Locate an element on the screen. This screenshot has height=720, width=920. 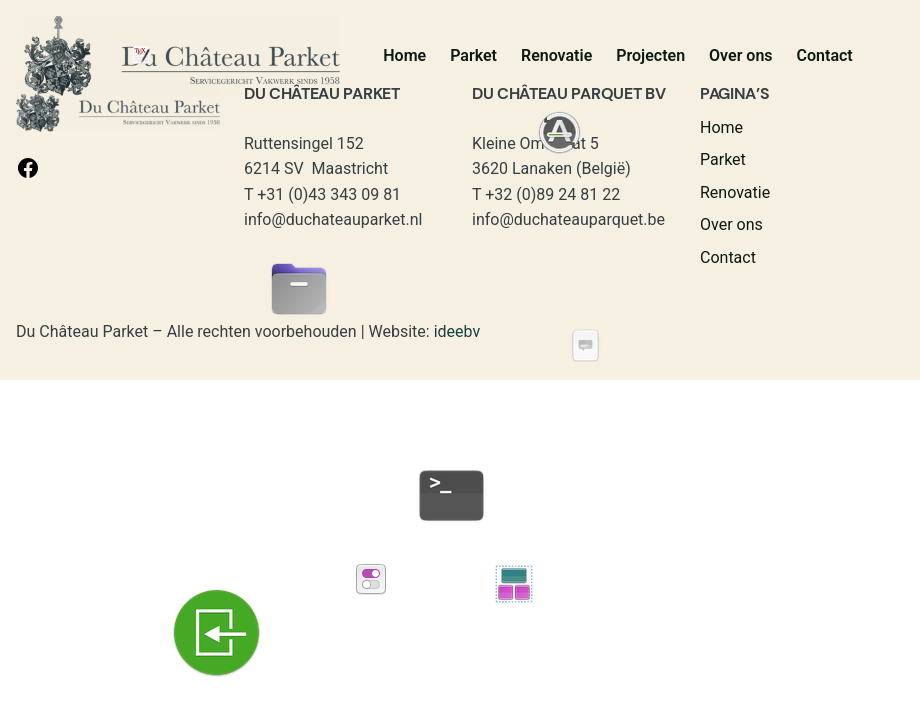
subrip subtitle file (.srt) is located at coordinates (585, 345).